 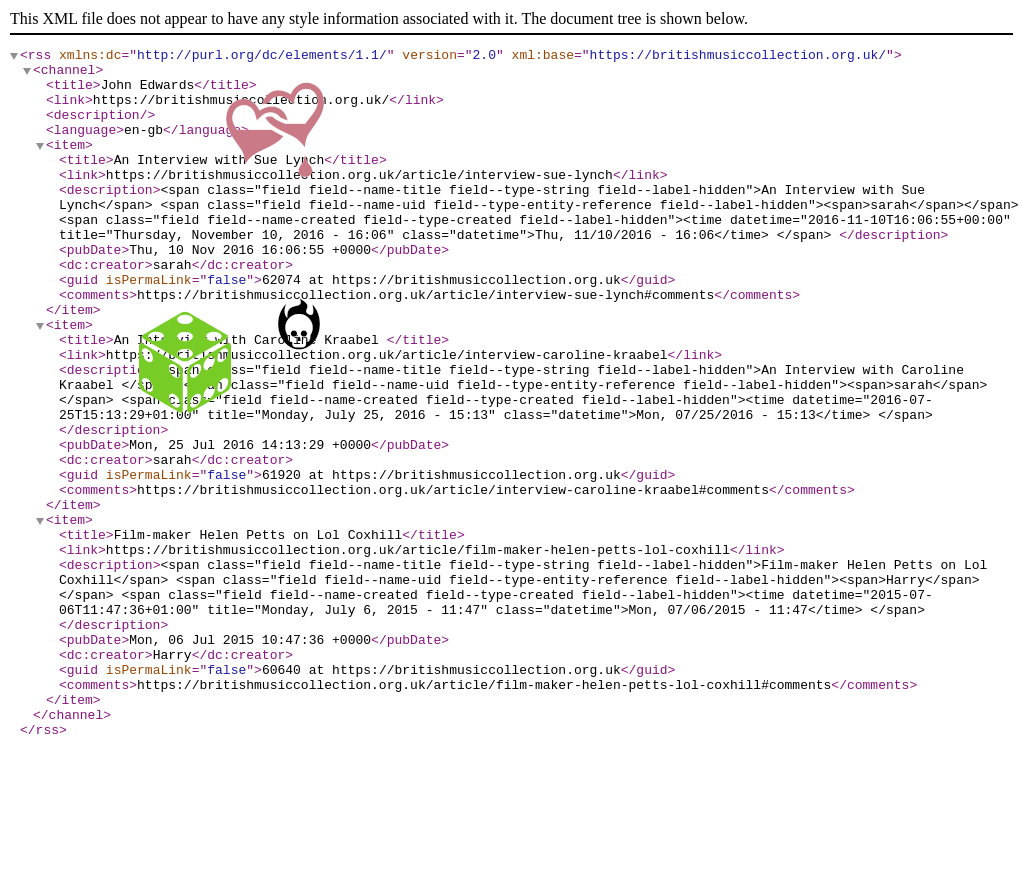 What do you see at coordinates (185, 363) in the screenshot?
I see `roll the dice or take a chance` at bounding box center [185, 363].